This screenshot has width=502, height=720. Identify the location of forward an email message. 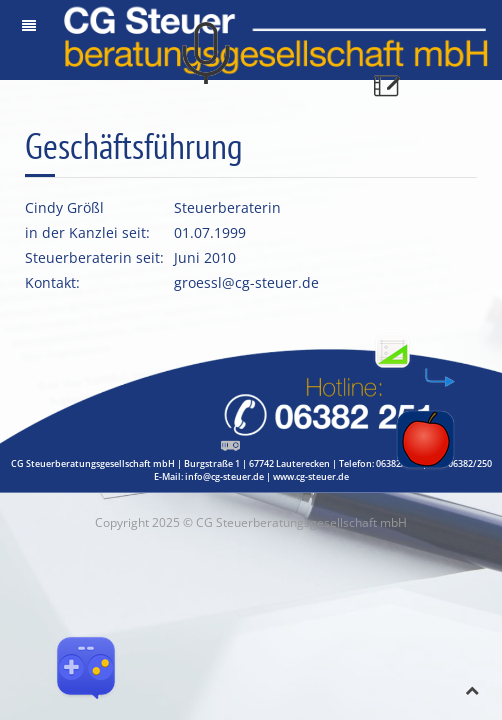
(440, 377).